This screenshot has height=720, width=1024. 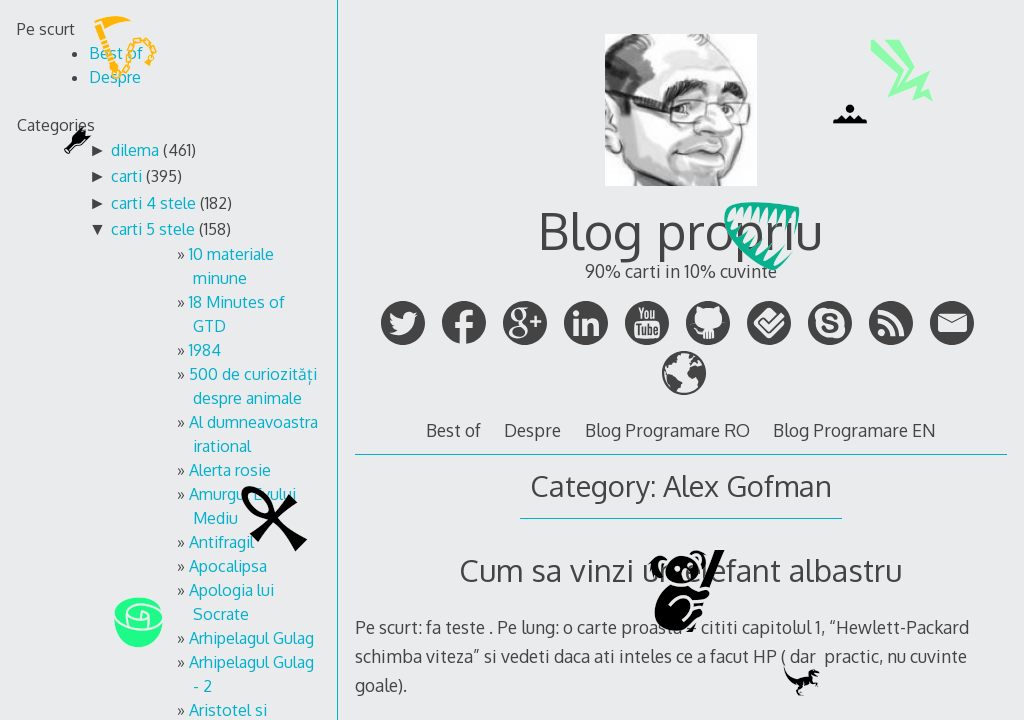 I want to click on activate focus mode or concentration boost, so click(x=901, y=70).